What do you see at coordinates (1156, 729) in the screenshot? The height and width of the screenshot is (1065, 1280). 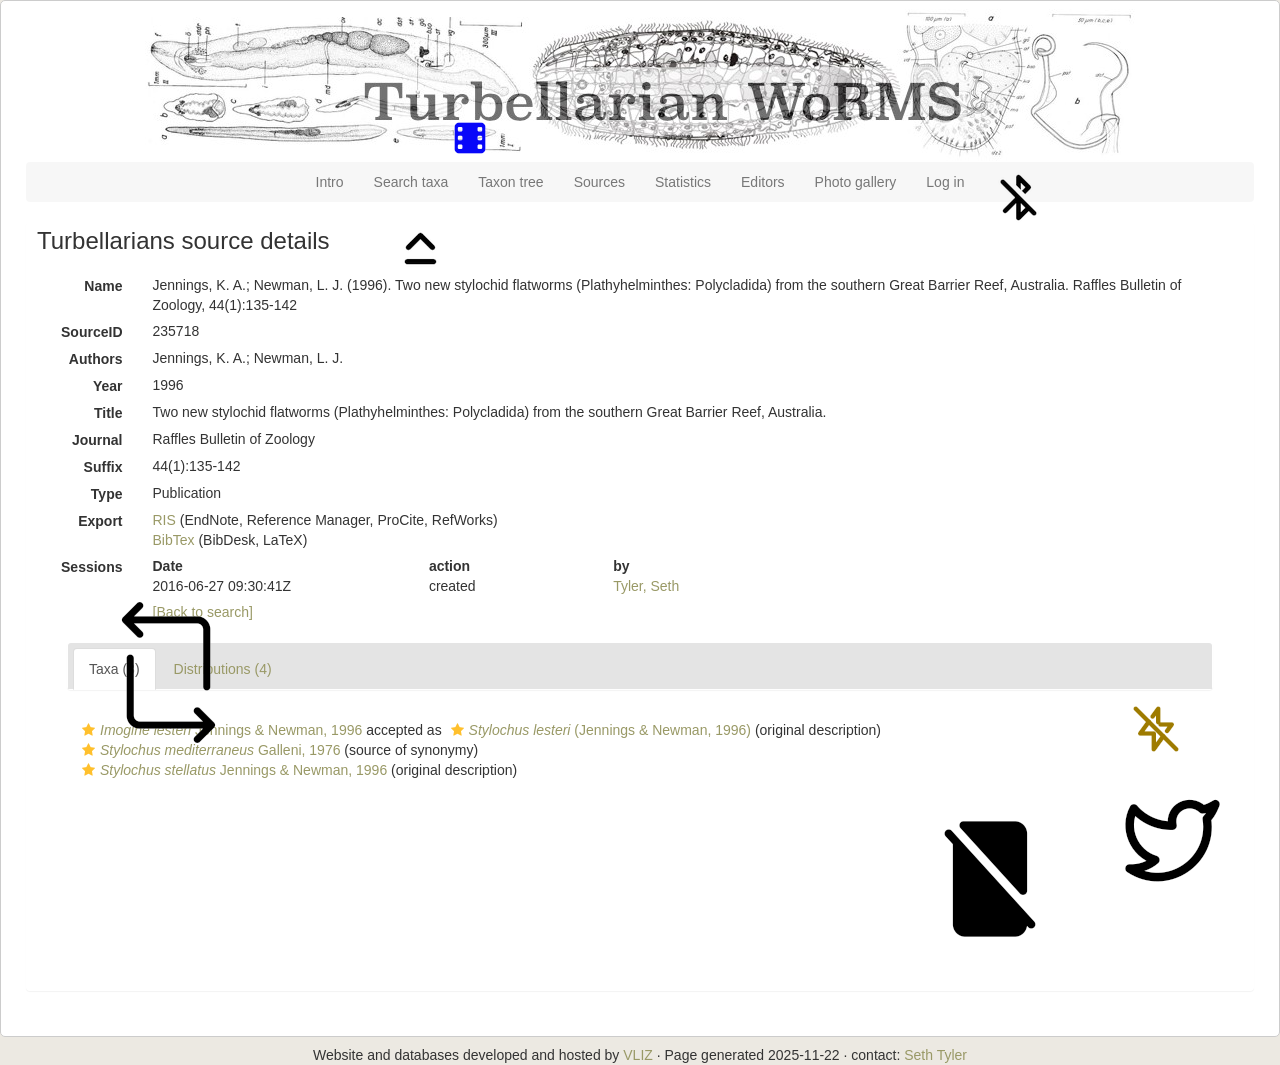 I see `disable flash mode` at bounding box center [1156, 729].